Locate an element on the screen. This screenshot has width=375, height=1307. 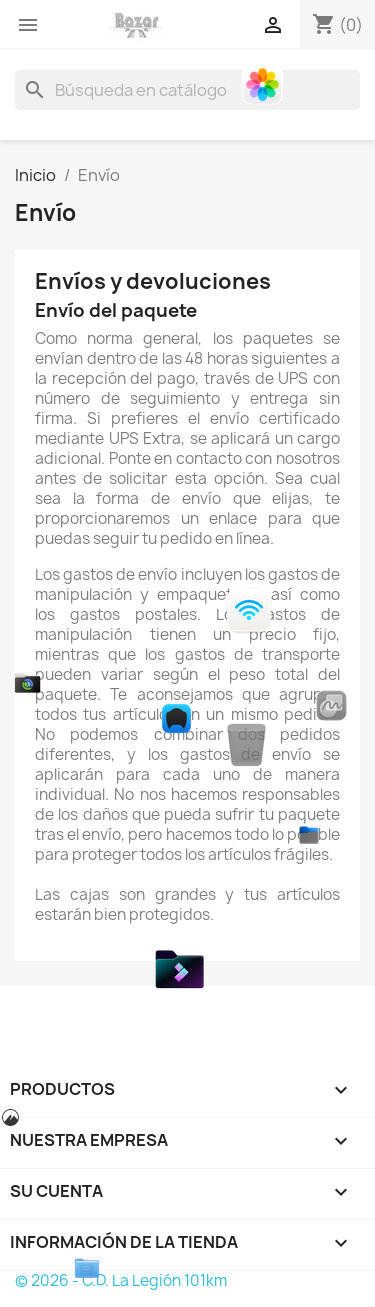
launch redream dreamcast emulator is located at coordinates (176, 718).